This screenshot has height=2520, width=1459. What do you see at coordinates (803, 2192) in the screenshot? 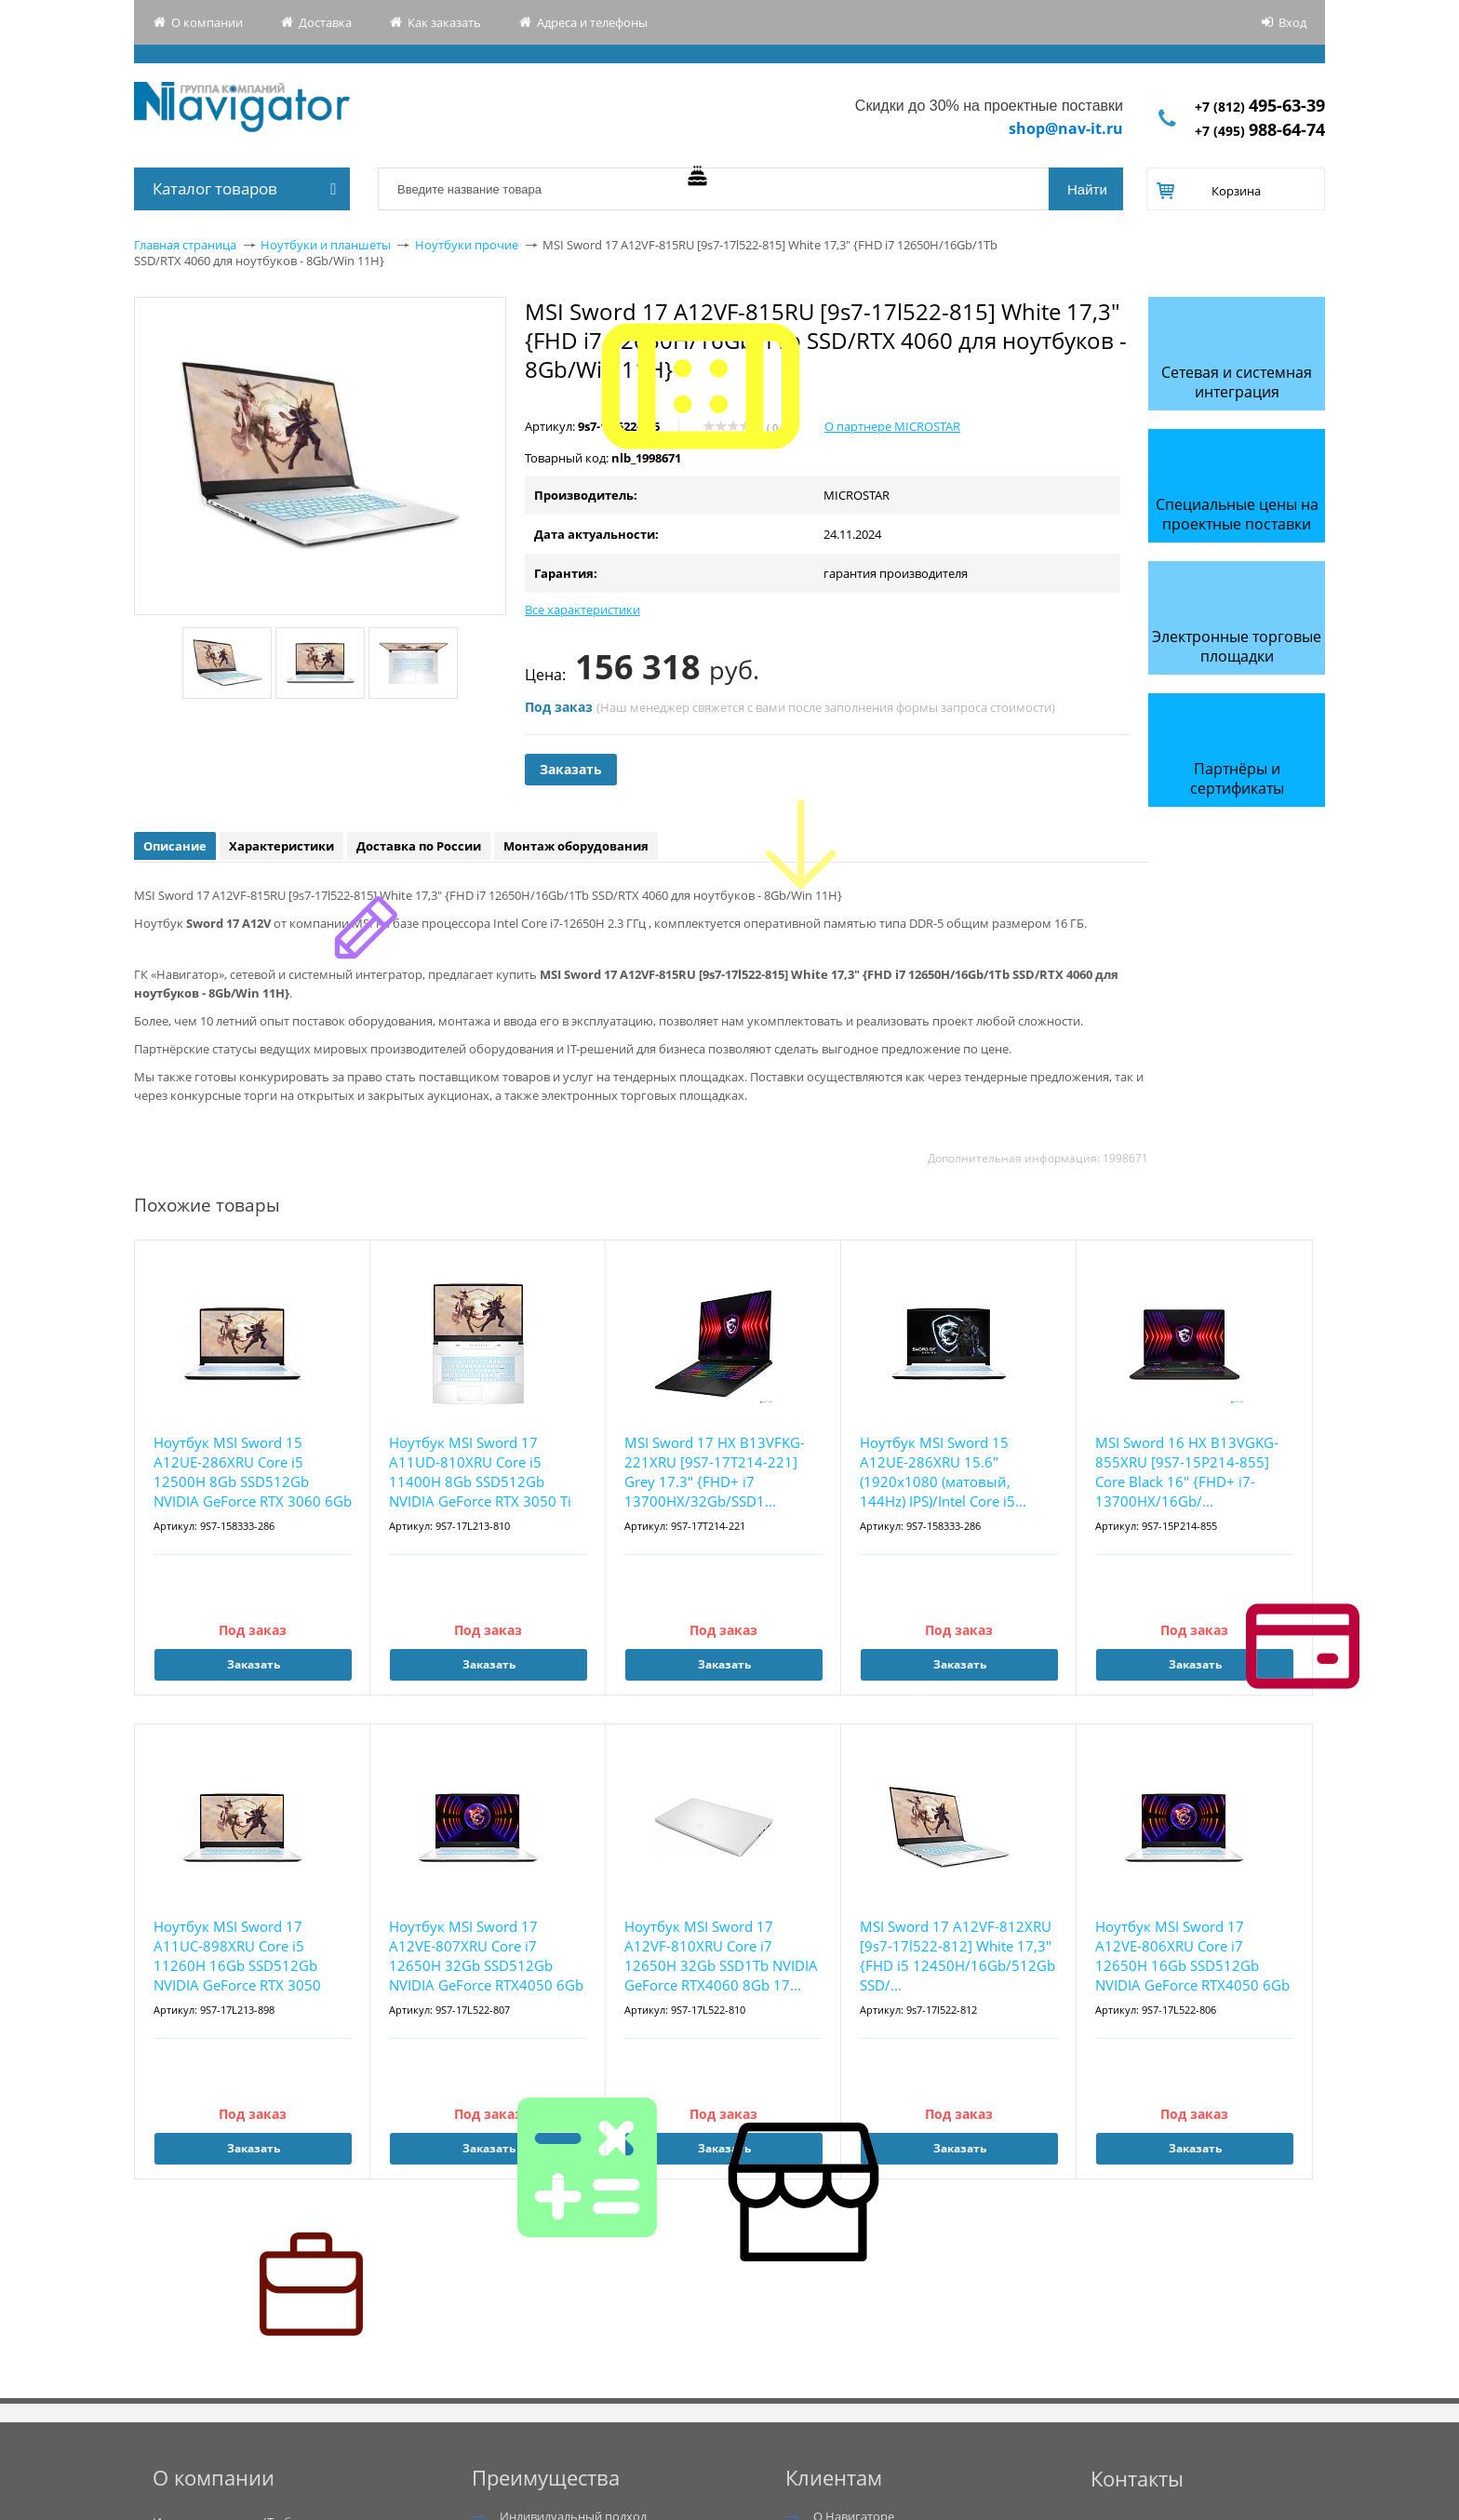
I see `browse the online store or marketplace` at bounding box center [803, 2192].